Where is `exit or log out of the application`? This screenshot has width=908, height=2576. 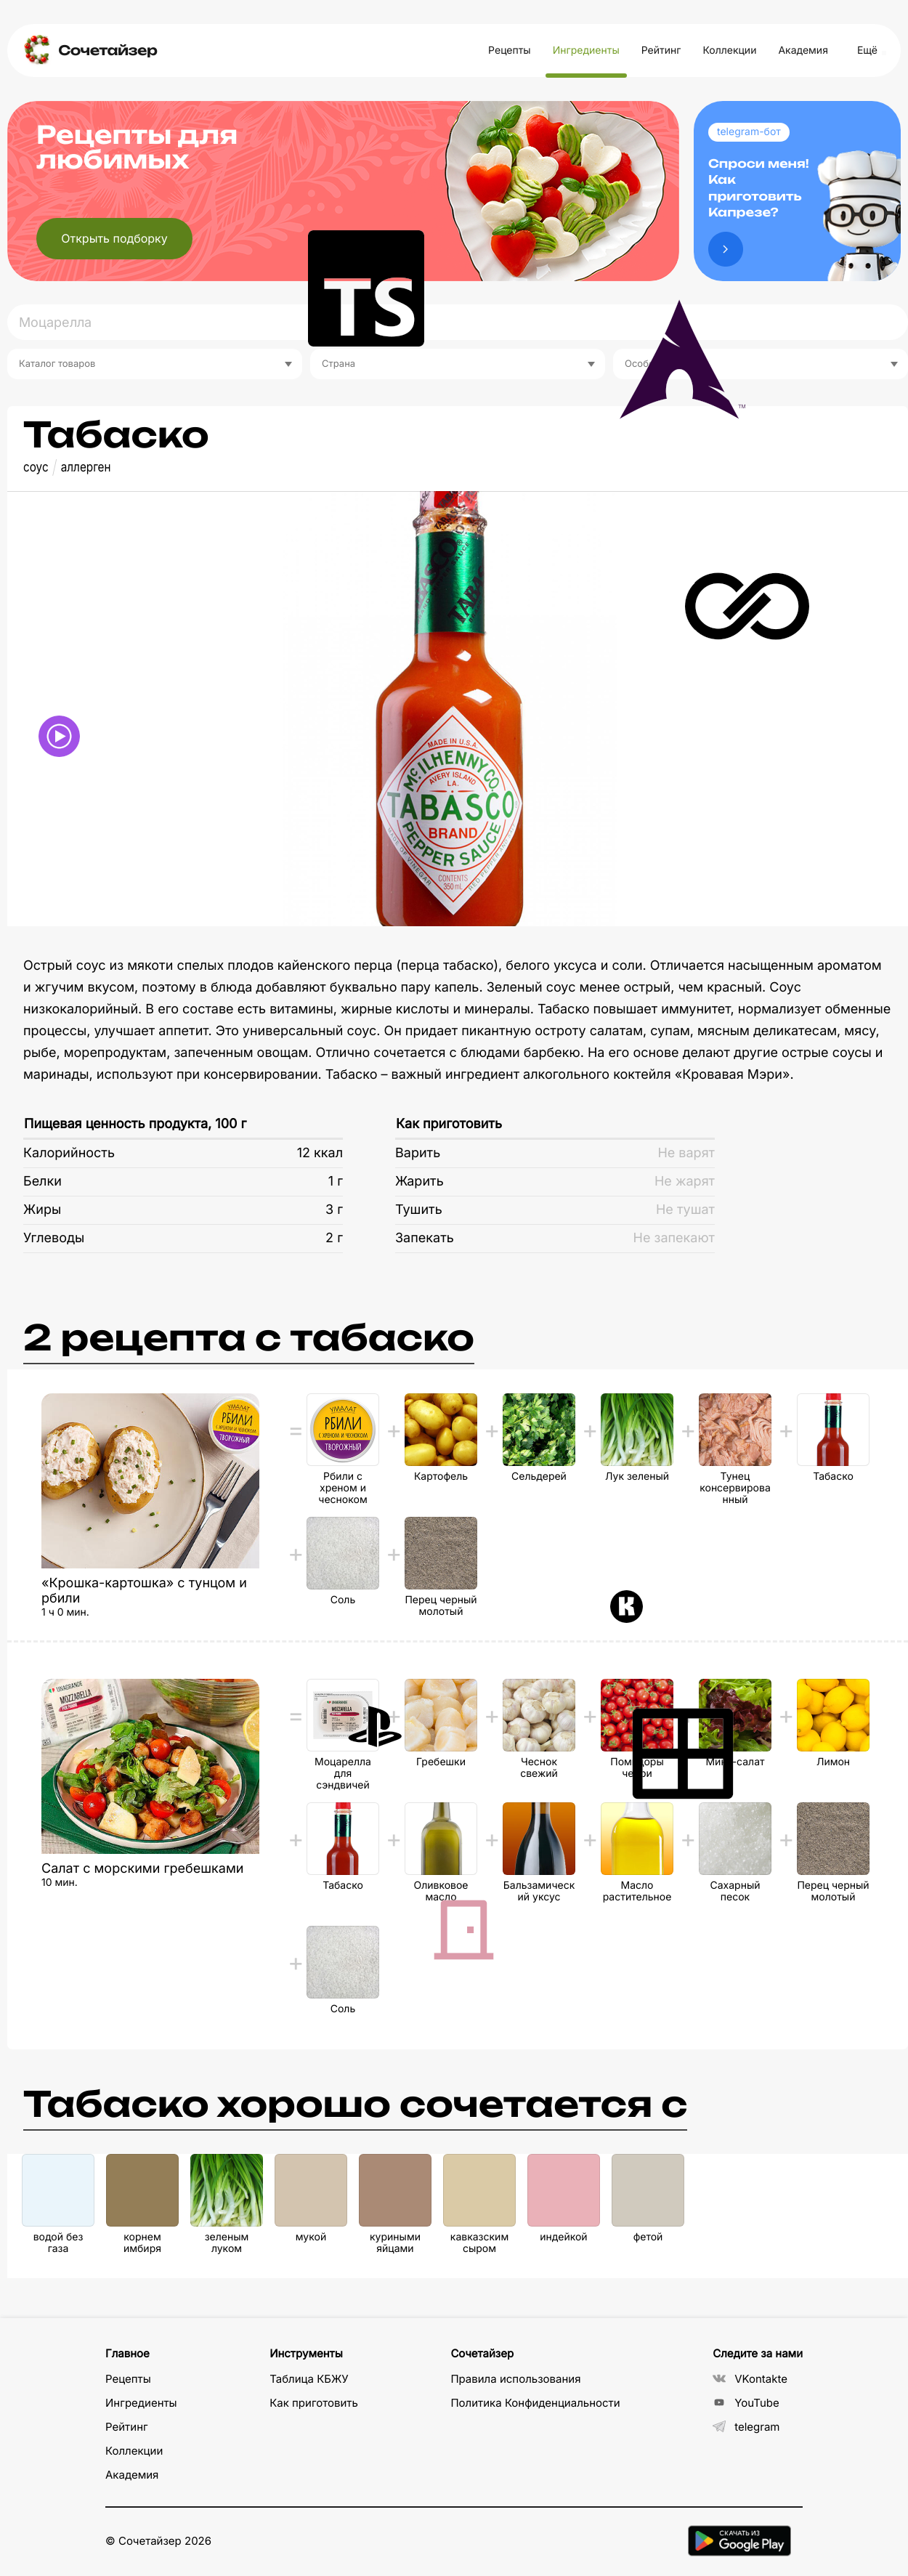
exit or log out of the application is located at coordinates (463, 1929).